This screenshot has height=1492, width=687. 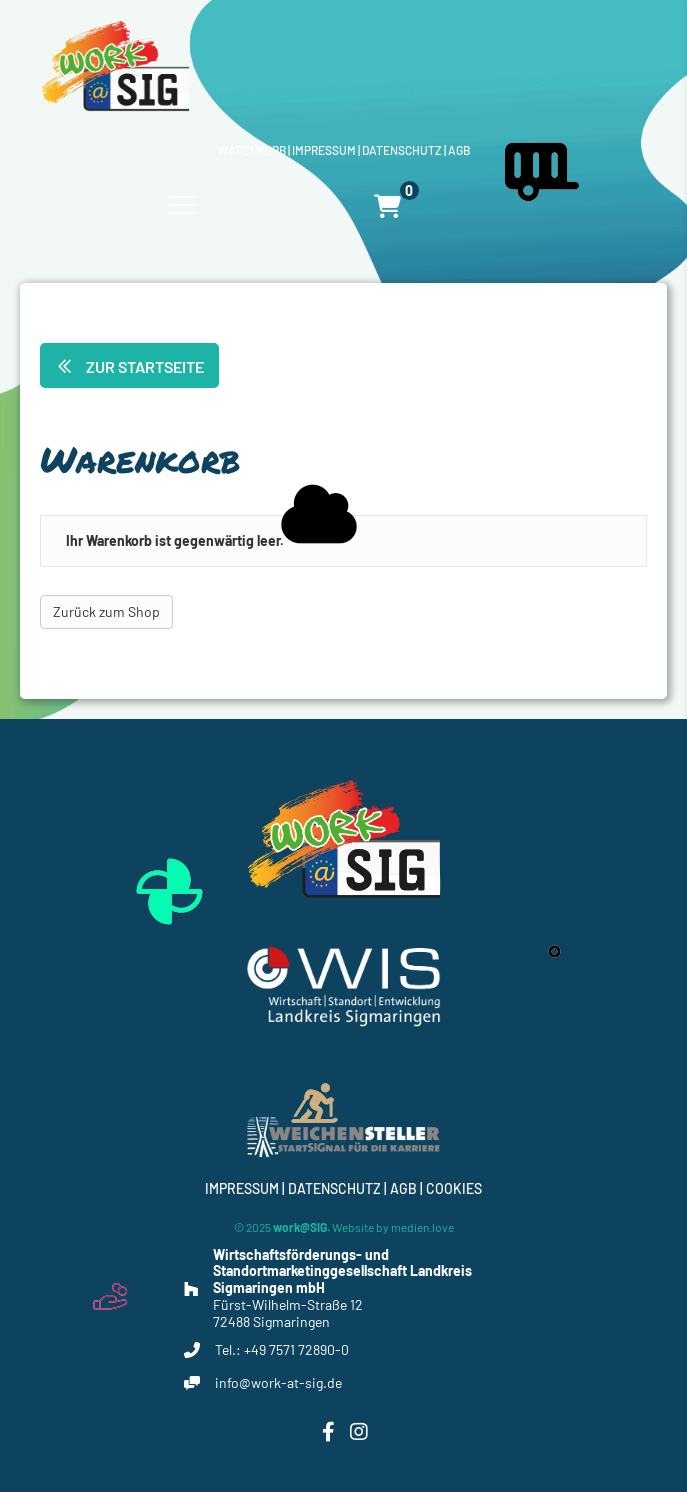 What do you see at coordinates (314, 1102) in the screenshot?
I see `access cross-country skiing trails or activities` at bounding box center [314, 1102].